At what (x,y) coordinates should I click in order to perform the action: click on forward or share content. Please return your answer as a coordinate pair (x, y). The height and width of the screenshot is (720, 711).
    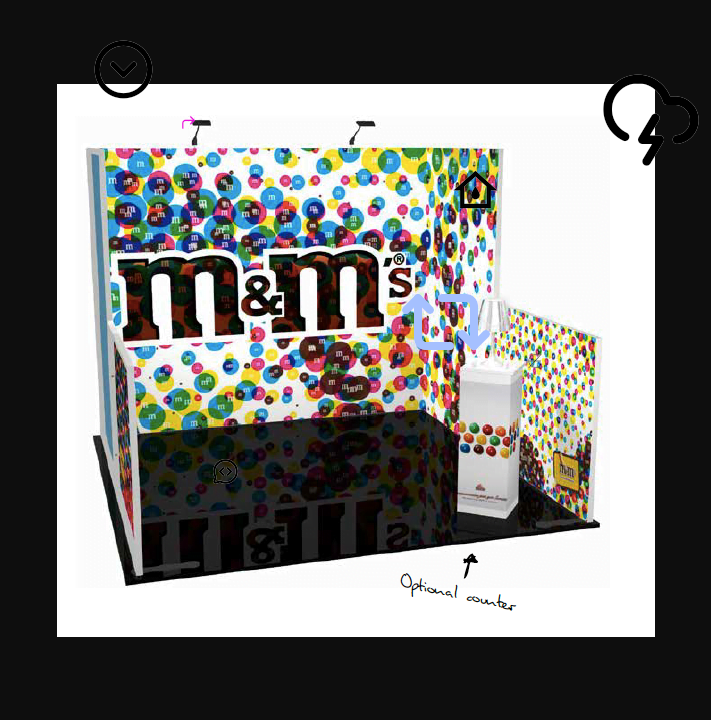
    Looking at the image, I should click on (188, 122).